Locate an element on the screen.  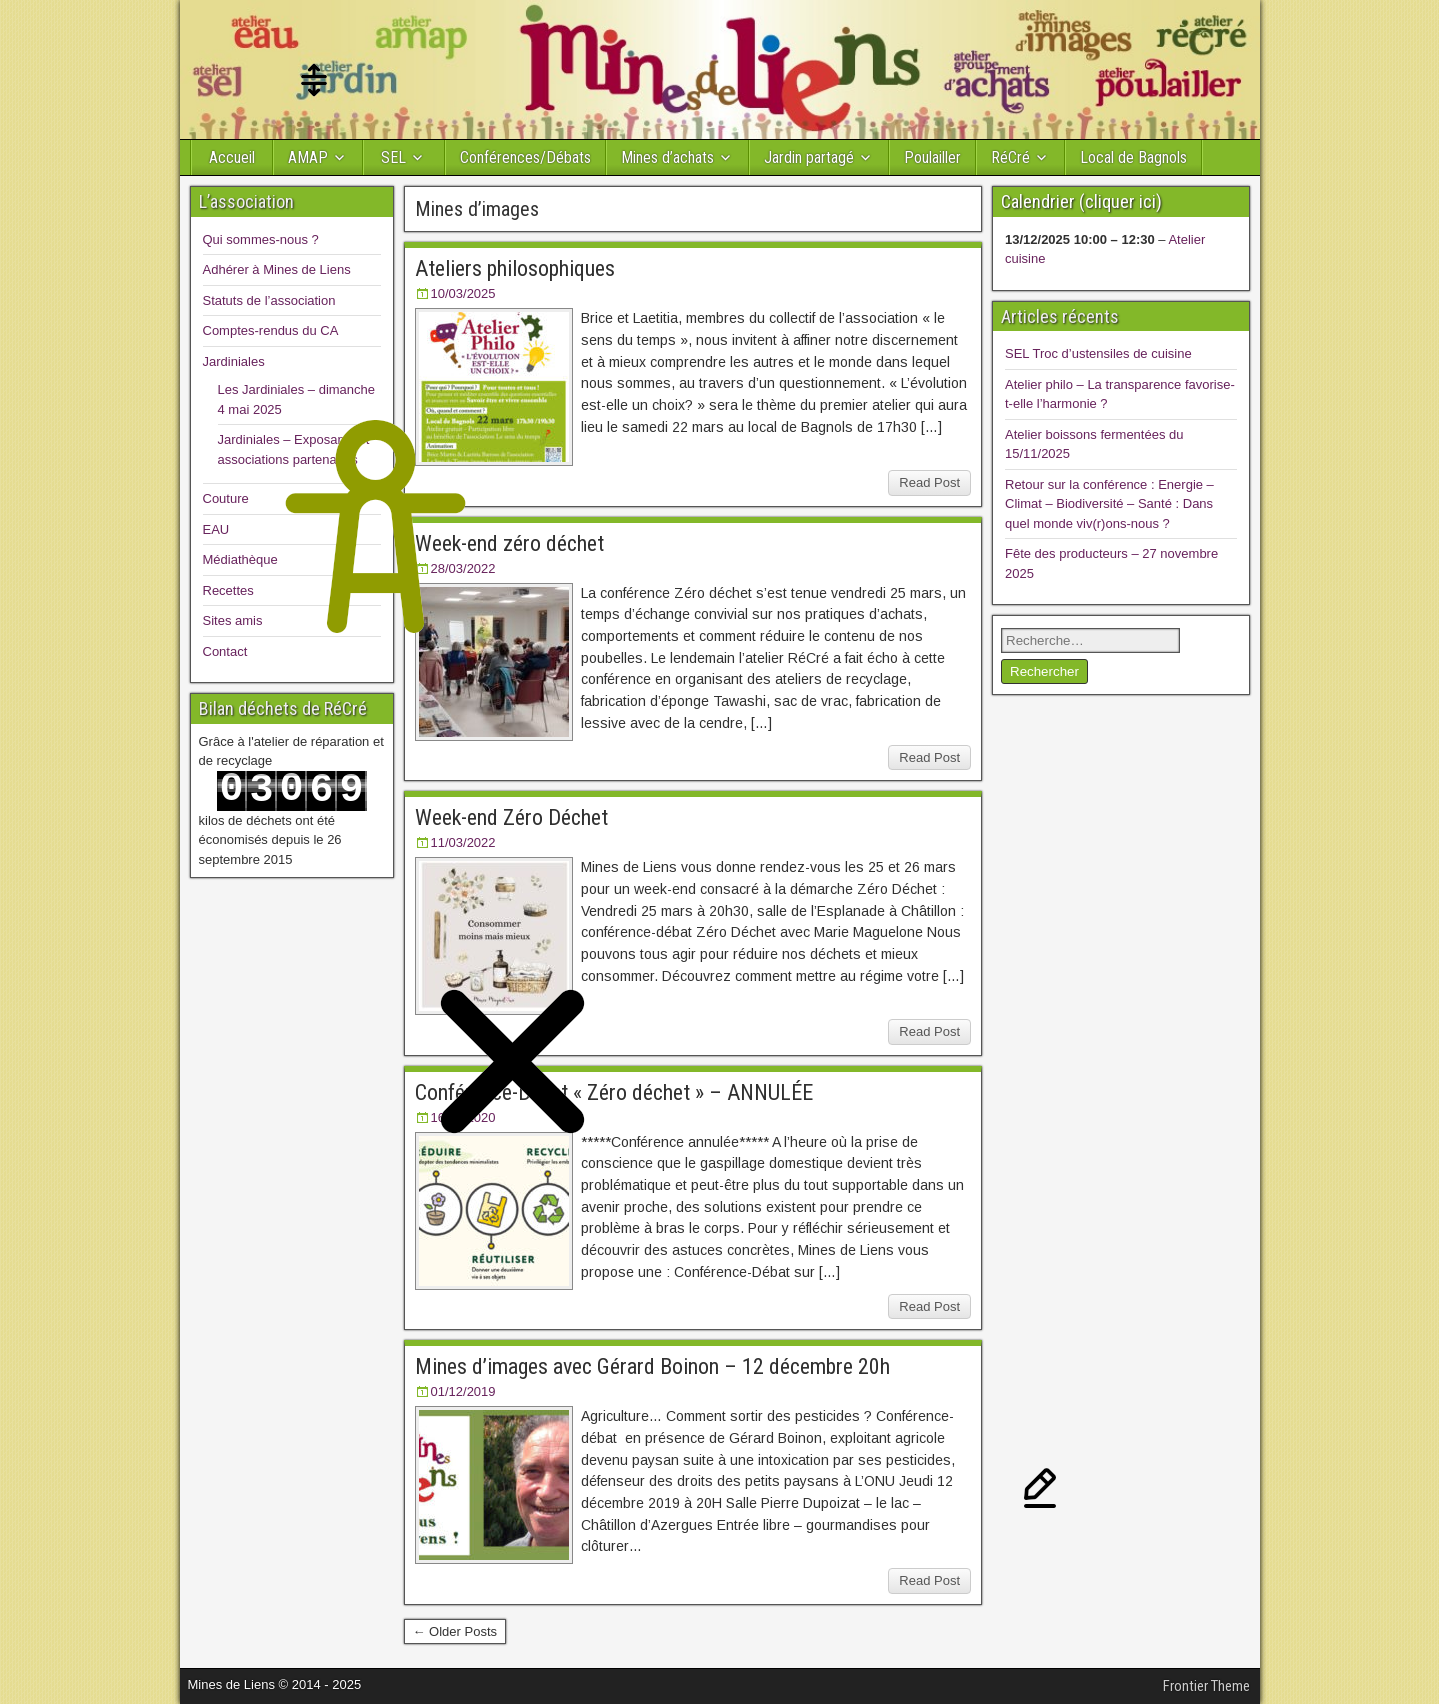
access accessibility settings is located at coordinates (375, 526).